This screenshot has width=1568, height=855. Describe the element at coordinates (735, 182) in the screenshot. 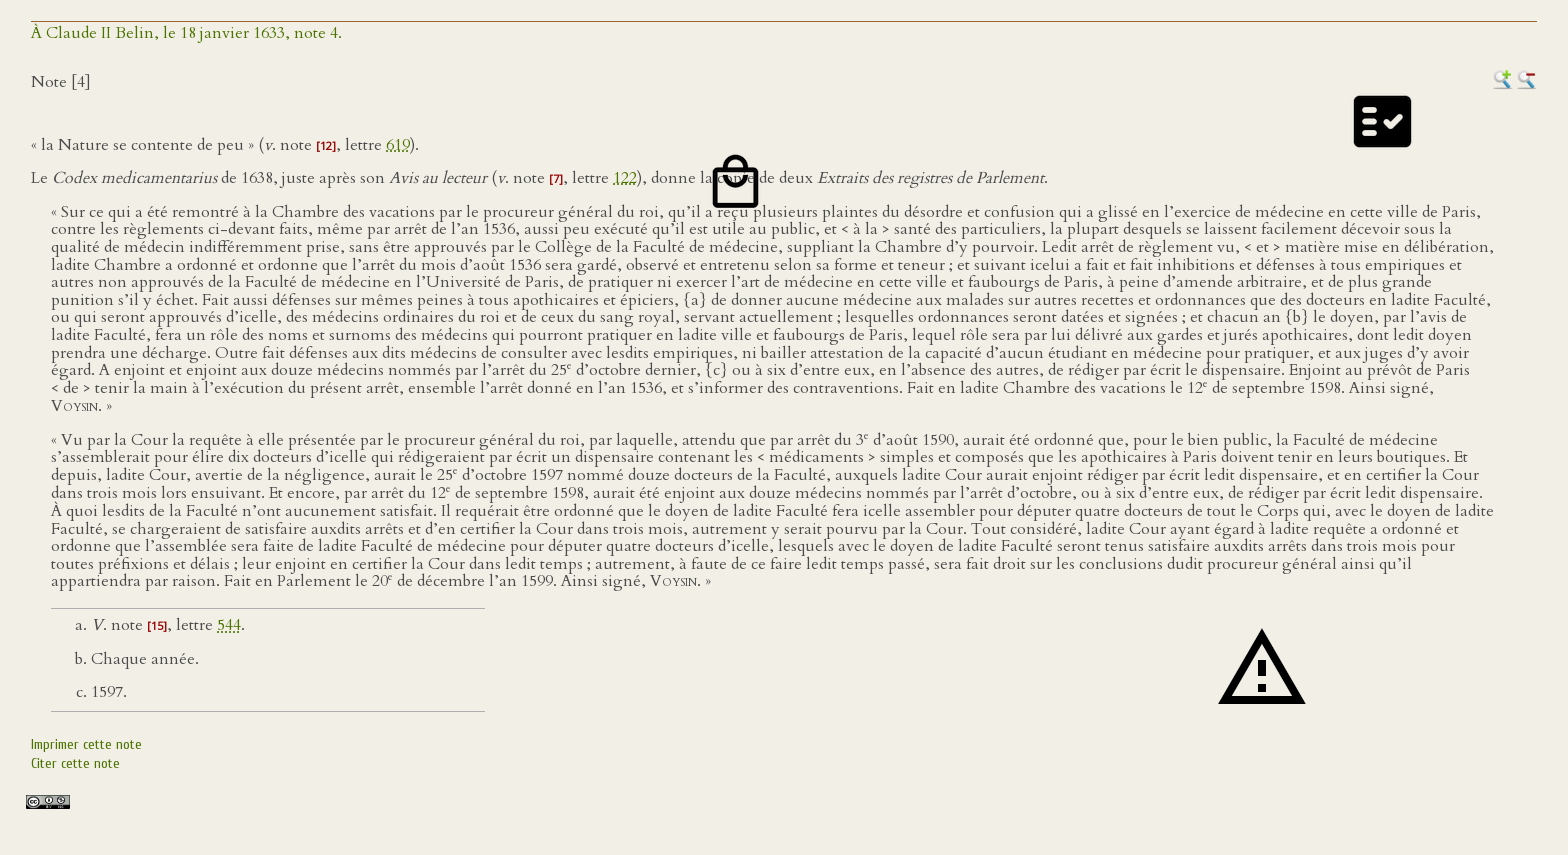

I see `access shopping or retail features` at that location.